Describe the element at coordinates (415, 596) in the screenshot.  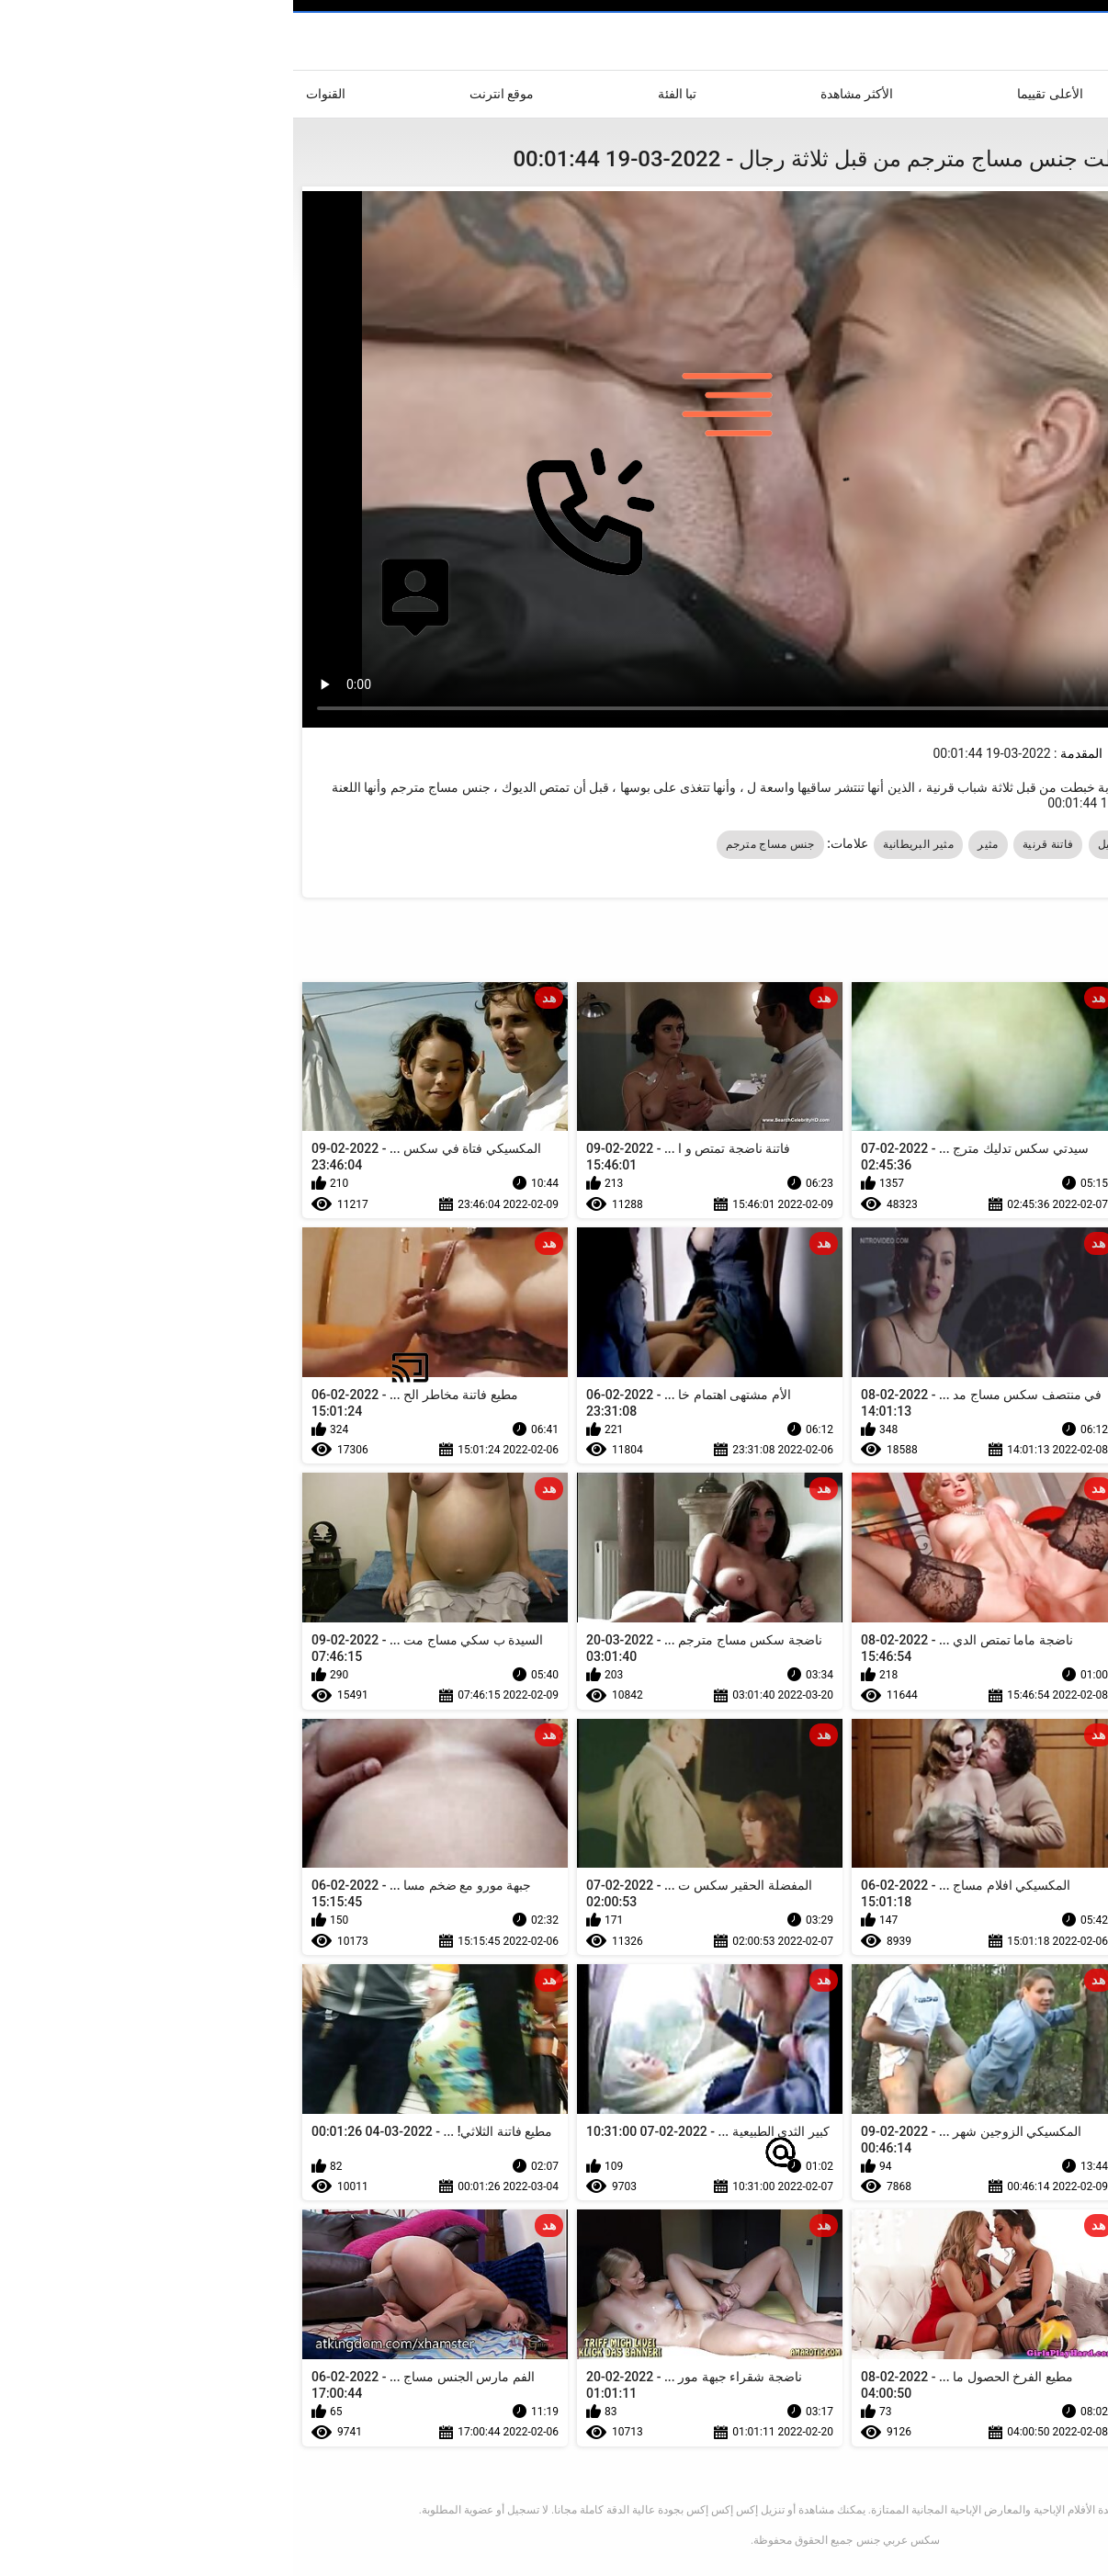
I see `view a person's location on the map` at that location.